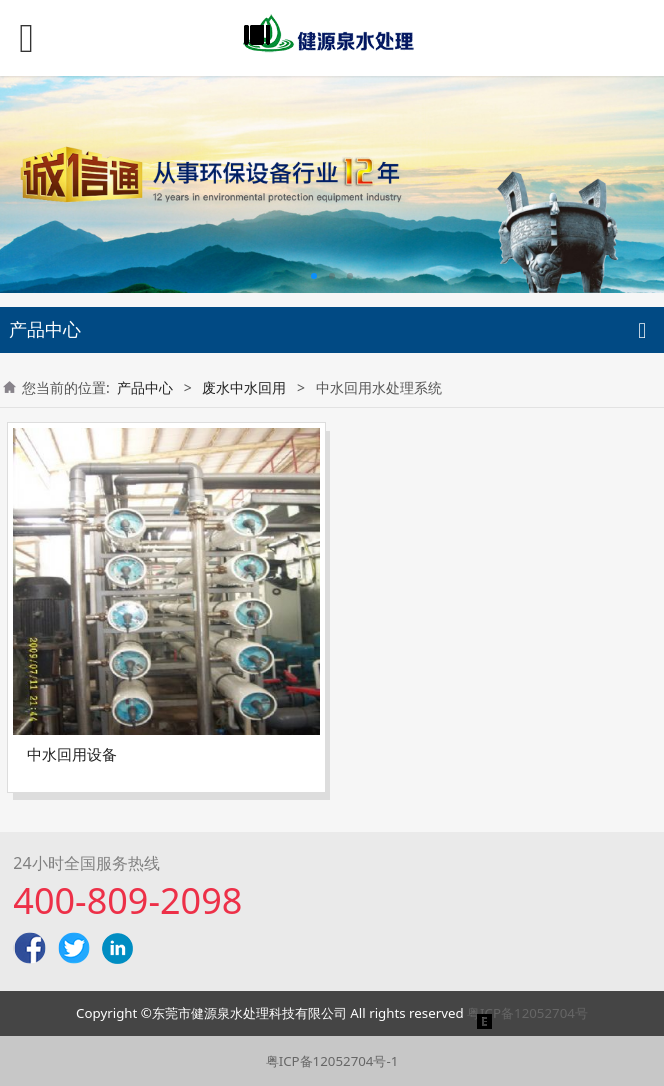 The image size is (664, 1086). What do you see at coordinates (484, 1021) in the screenshot?
I see `indicates explicit content warning` at bounding box center [484, 1021].